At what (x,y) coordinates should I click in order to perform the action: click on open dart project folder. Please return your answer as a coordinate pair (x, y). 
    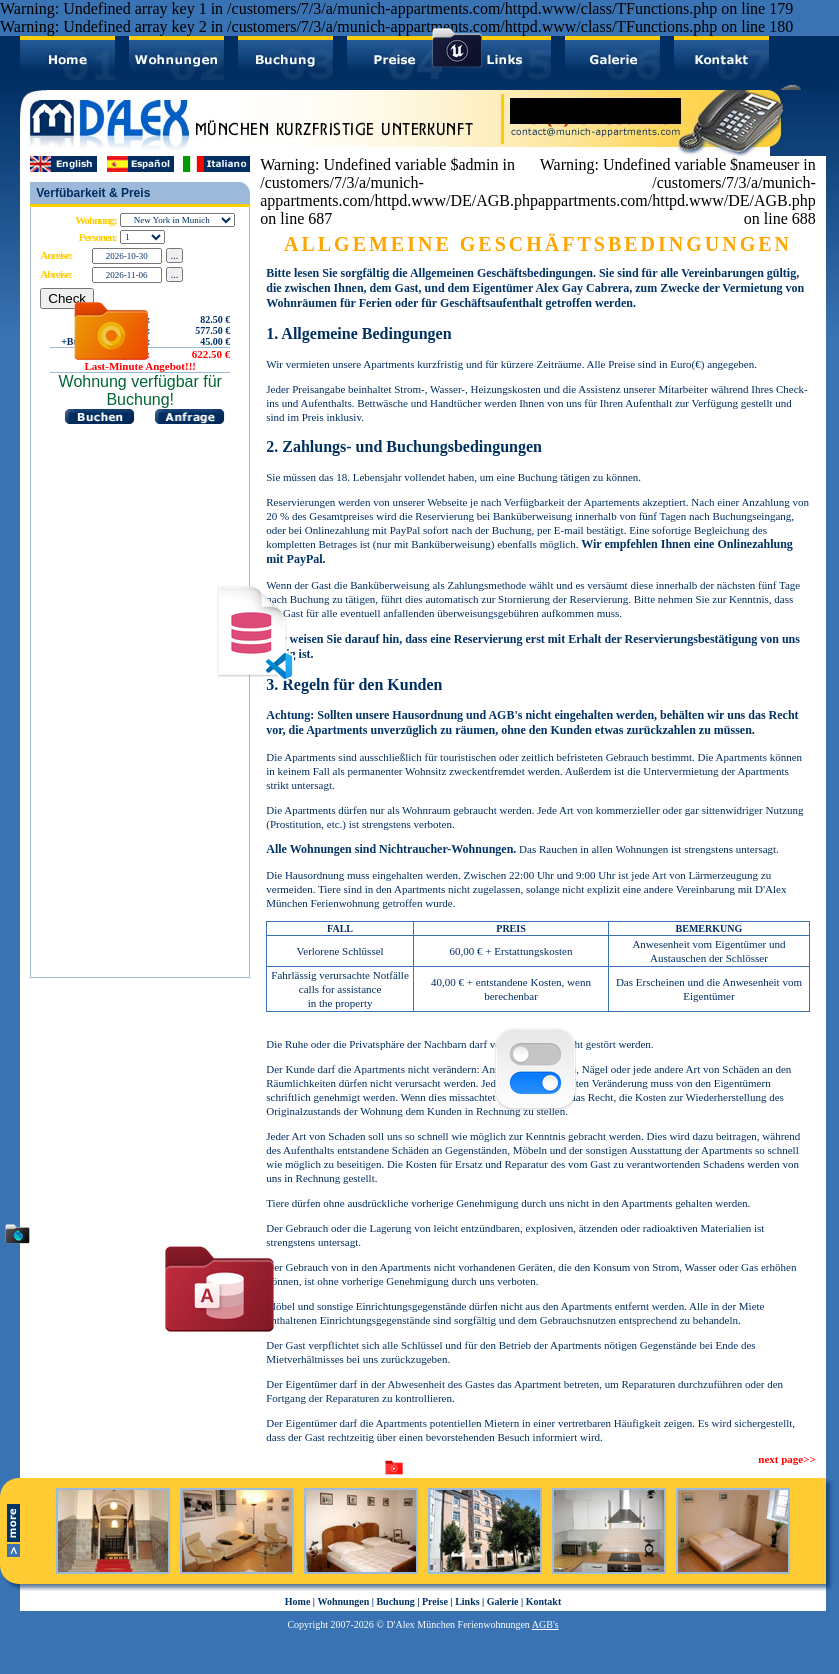
    Looking at the image, I should click on (17, 1234).